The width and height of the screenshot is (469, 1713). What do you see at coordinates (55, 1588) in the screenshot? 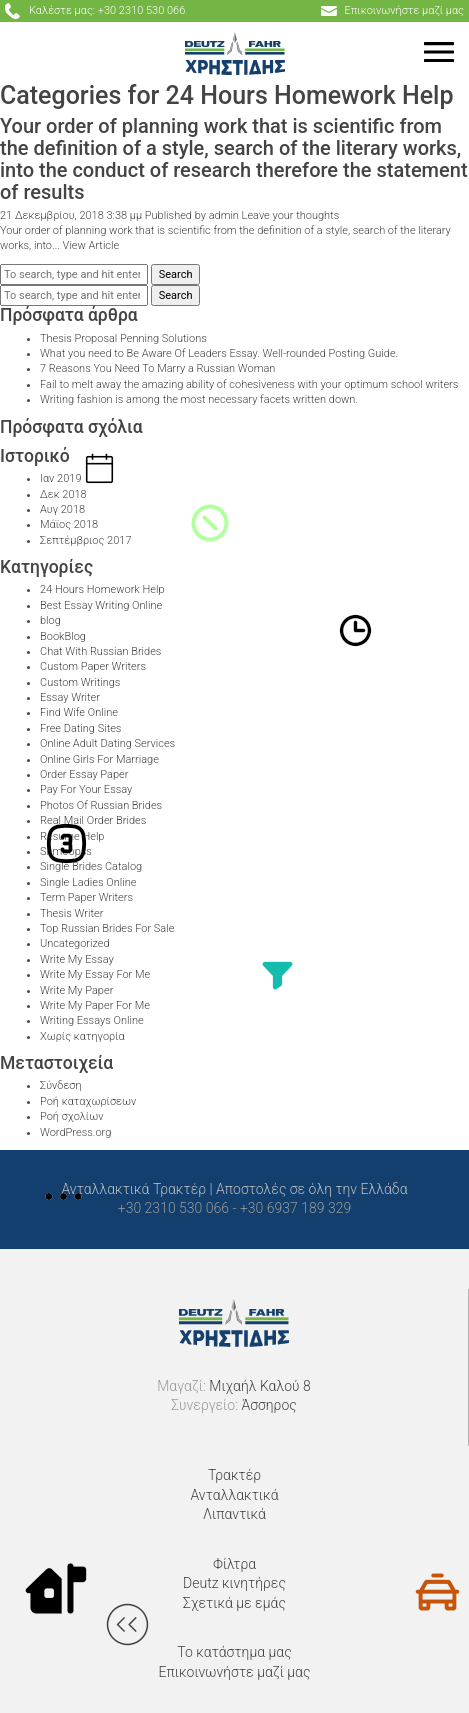
I see `view your home address or primary location` at bounding box center [55, 1588].